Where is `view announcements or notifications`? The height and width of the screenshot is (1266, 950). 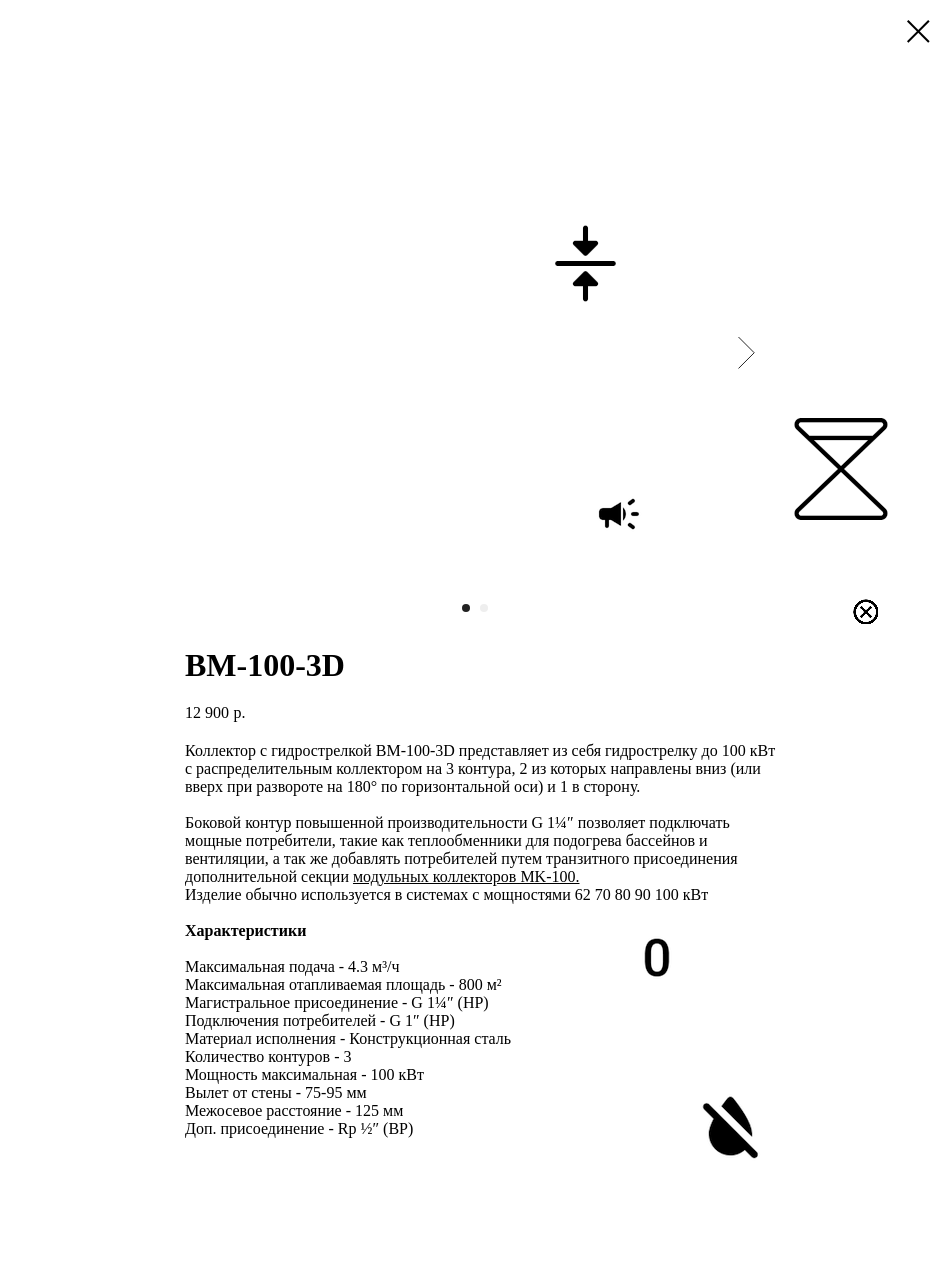
view announcements or notifications is located at coordinates (619, 514).